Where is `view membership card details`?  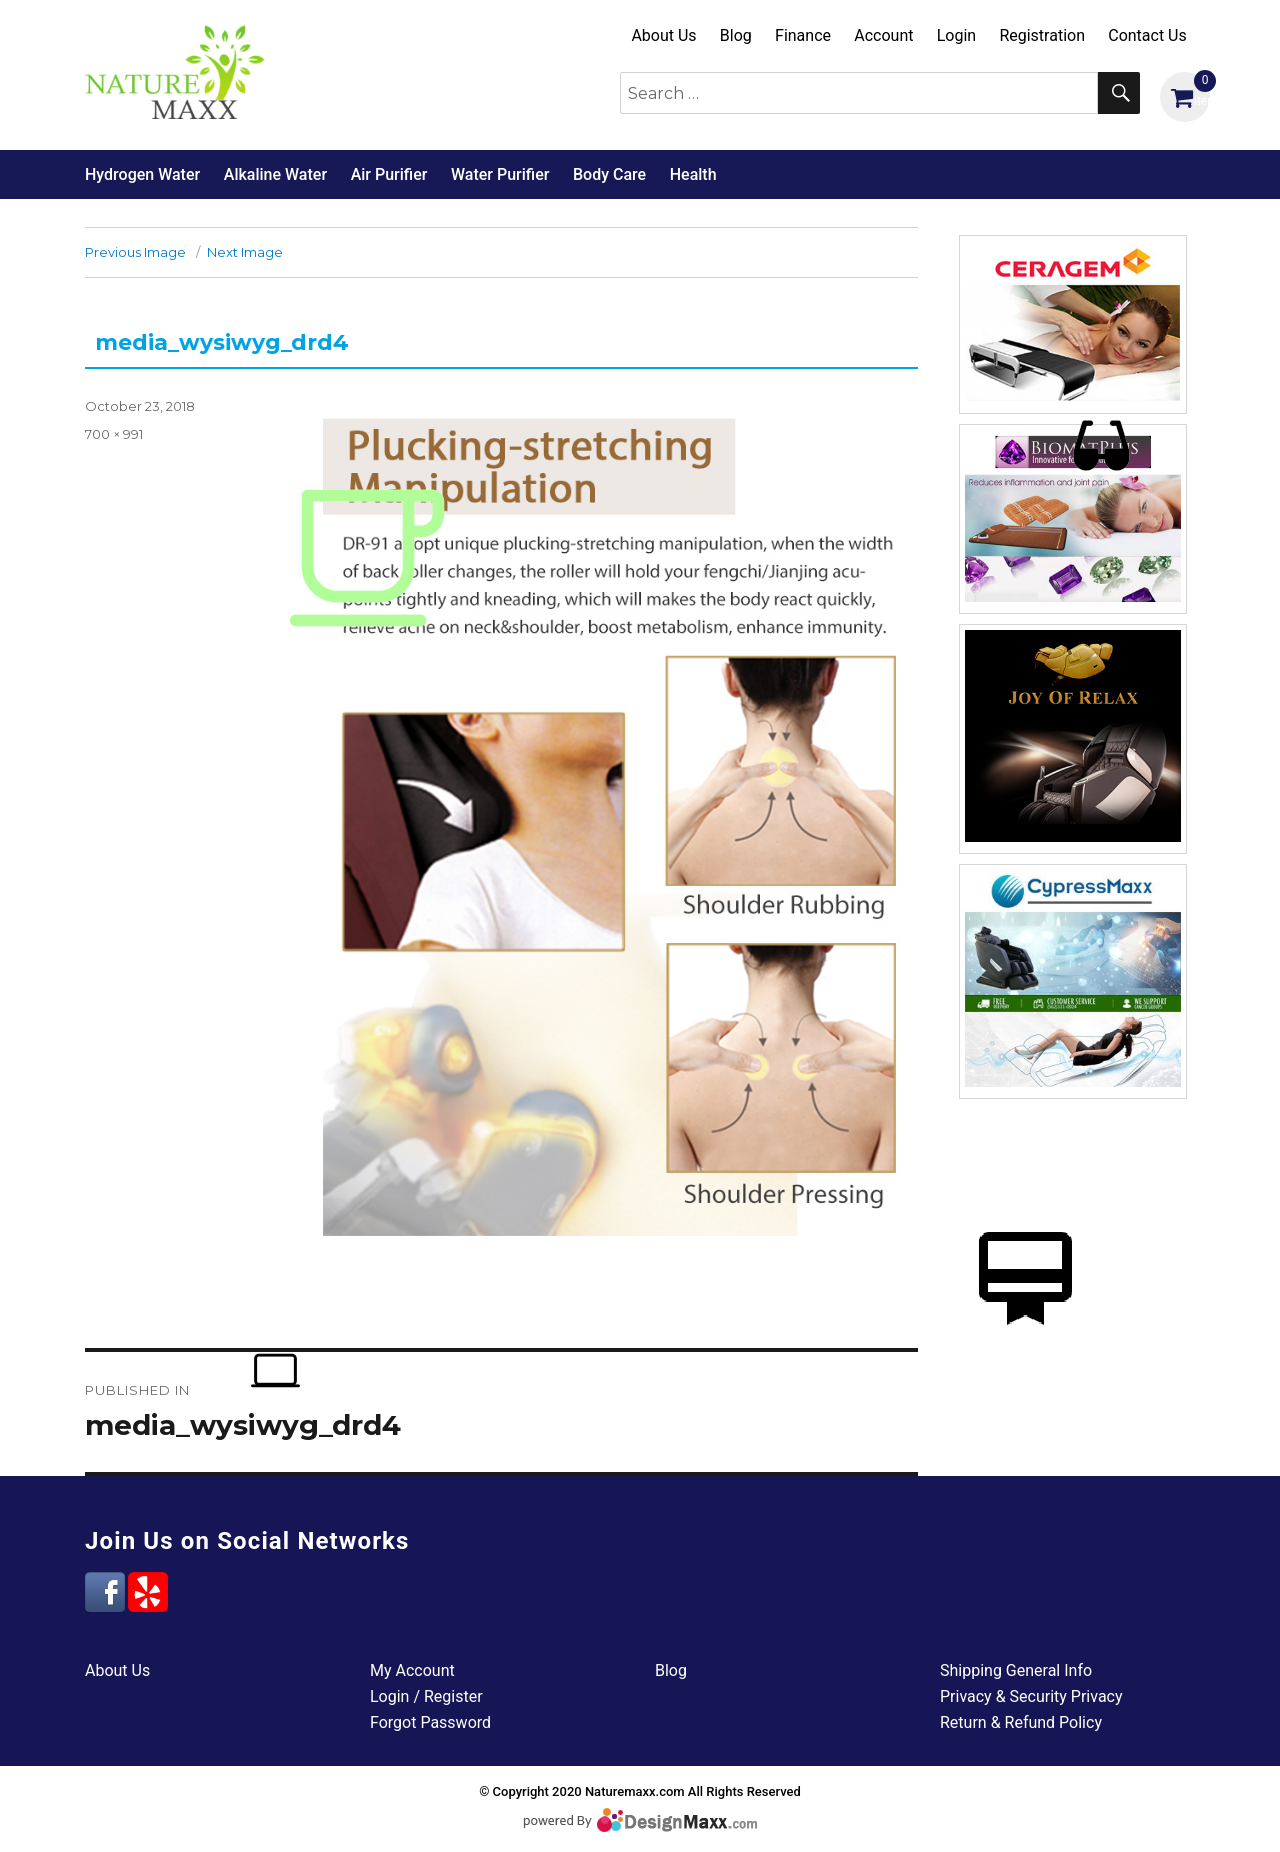 view membership card details is located at coordinates (1025, 1278).